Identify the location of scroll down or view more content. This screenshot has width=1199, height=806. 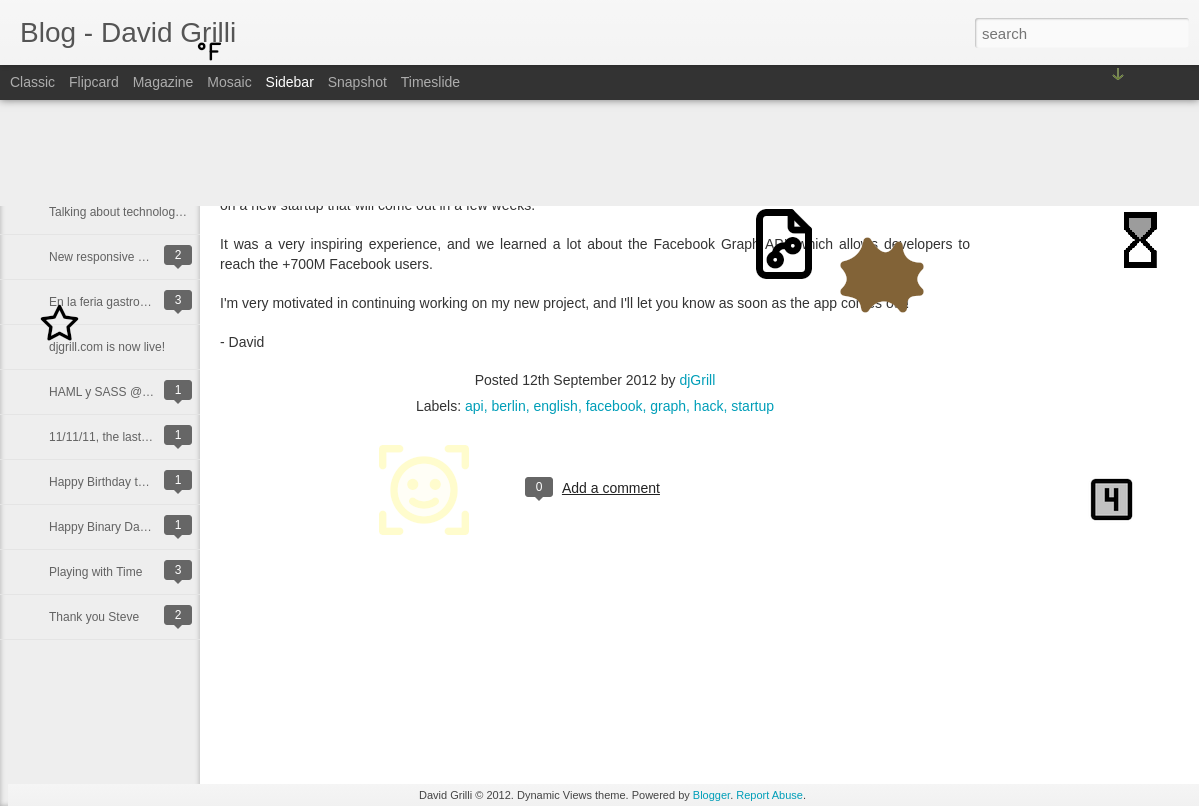
(1118, 74).